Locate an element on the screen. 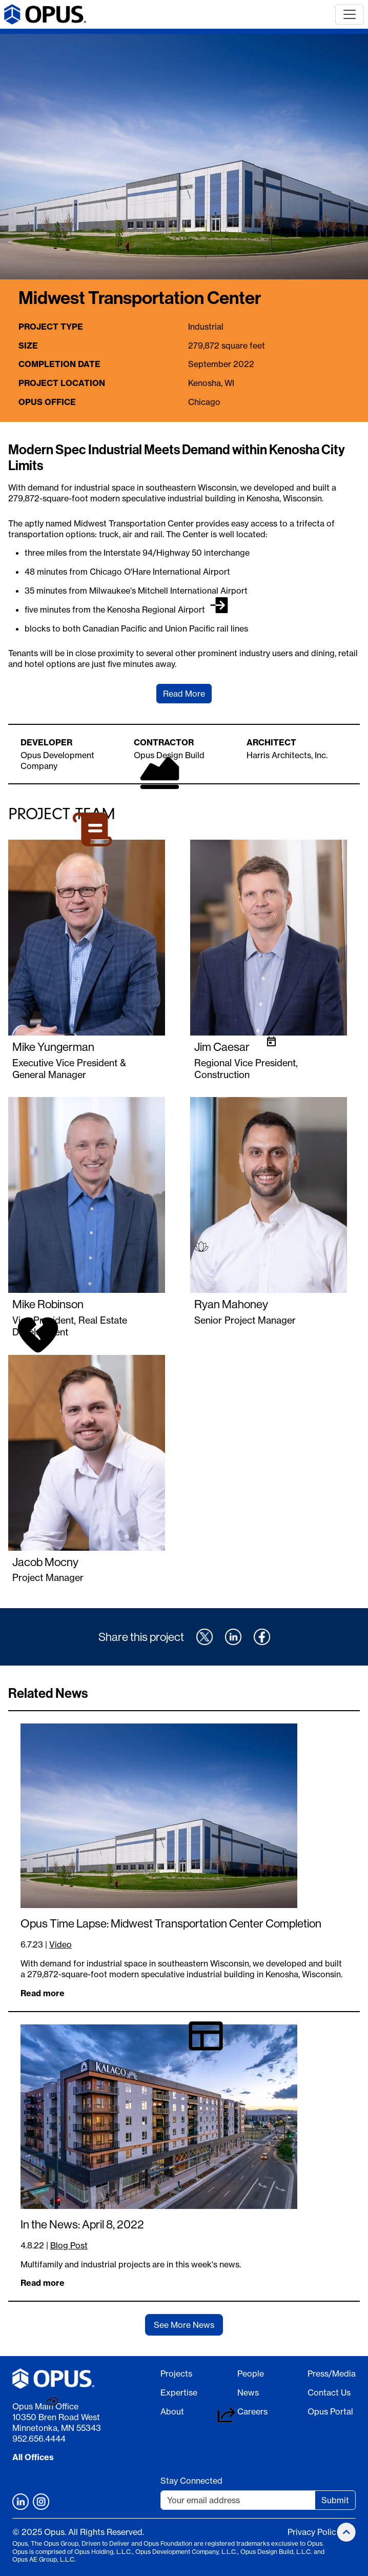  view terms and conditions or legal documents is located at coordinates (94, 829).